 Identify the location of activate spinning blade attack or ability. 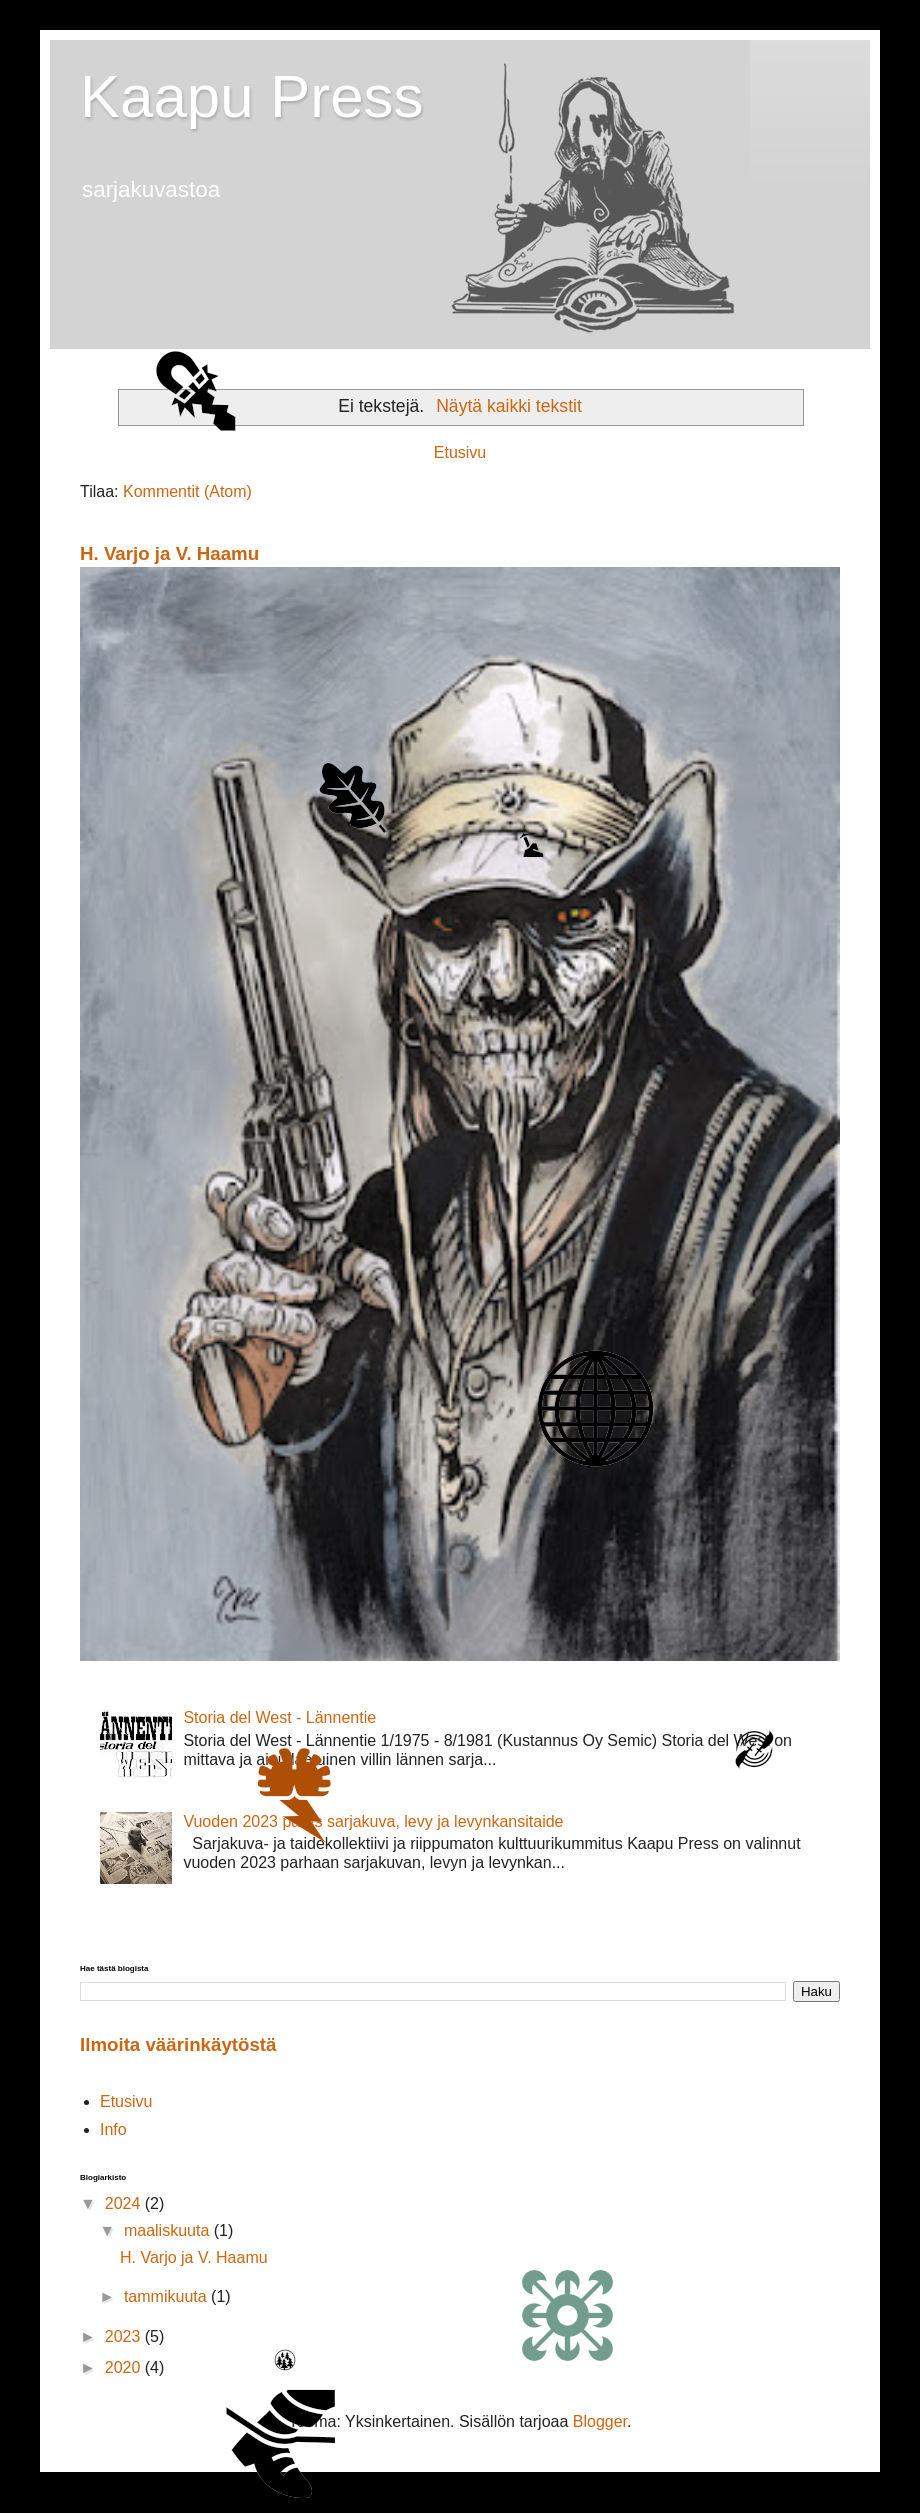
(754, 1749).